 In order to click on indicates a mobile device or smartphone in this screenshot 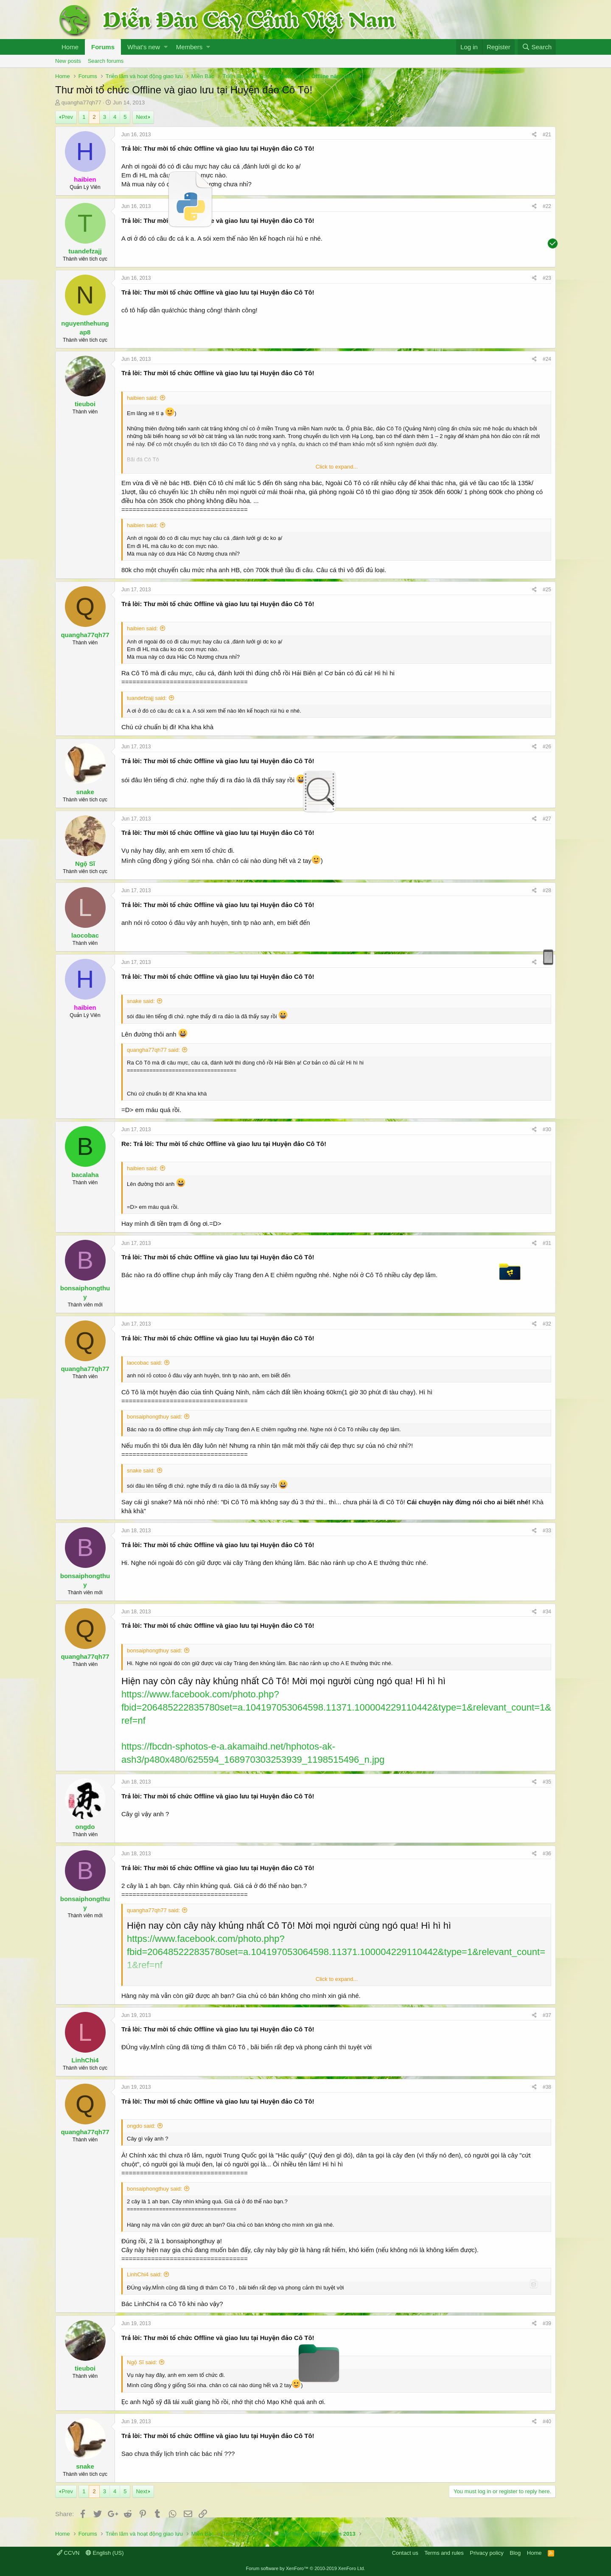, I will do `click(548, 957)`.